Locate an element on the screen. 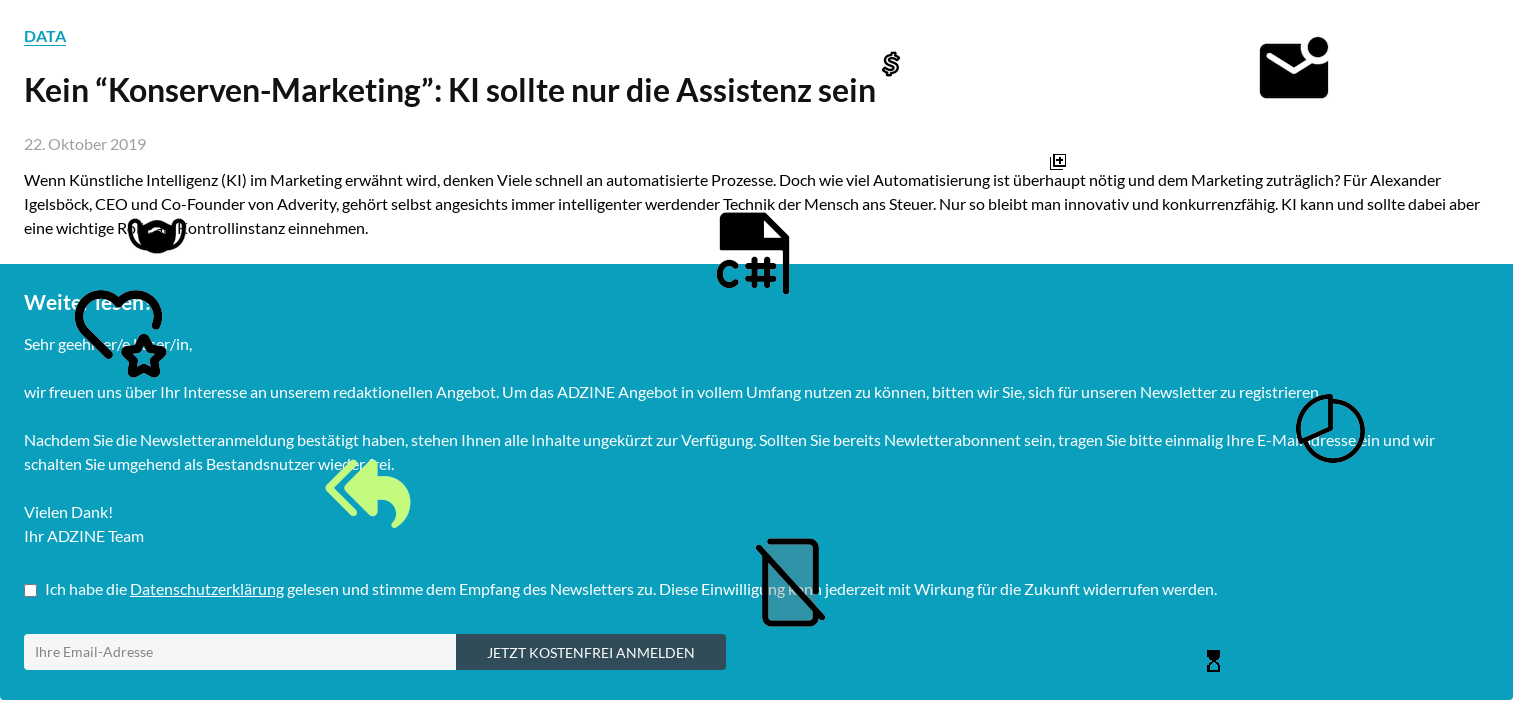  indicates mask required or health safety guidelines is located at coordinates (157, 236).